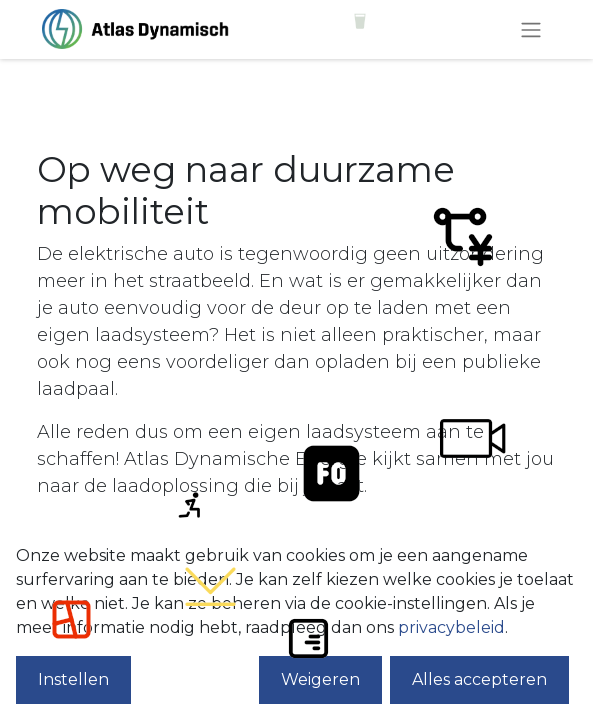 The width and height of the screenshot is (593, 720). I want to click on start video recording, so click(470, 438).